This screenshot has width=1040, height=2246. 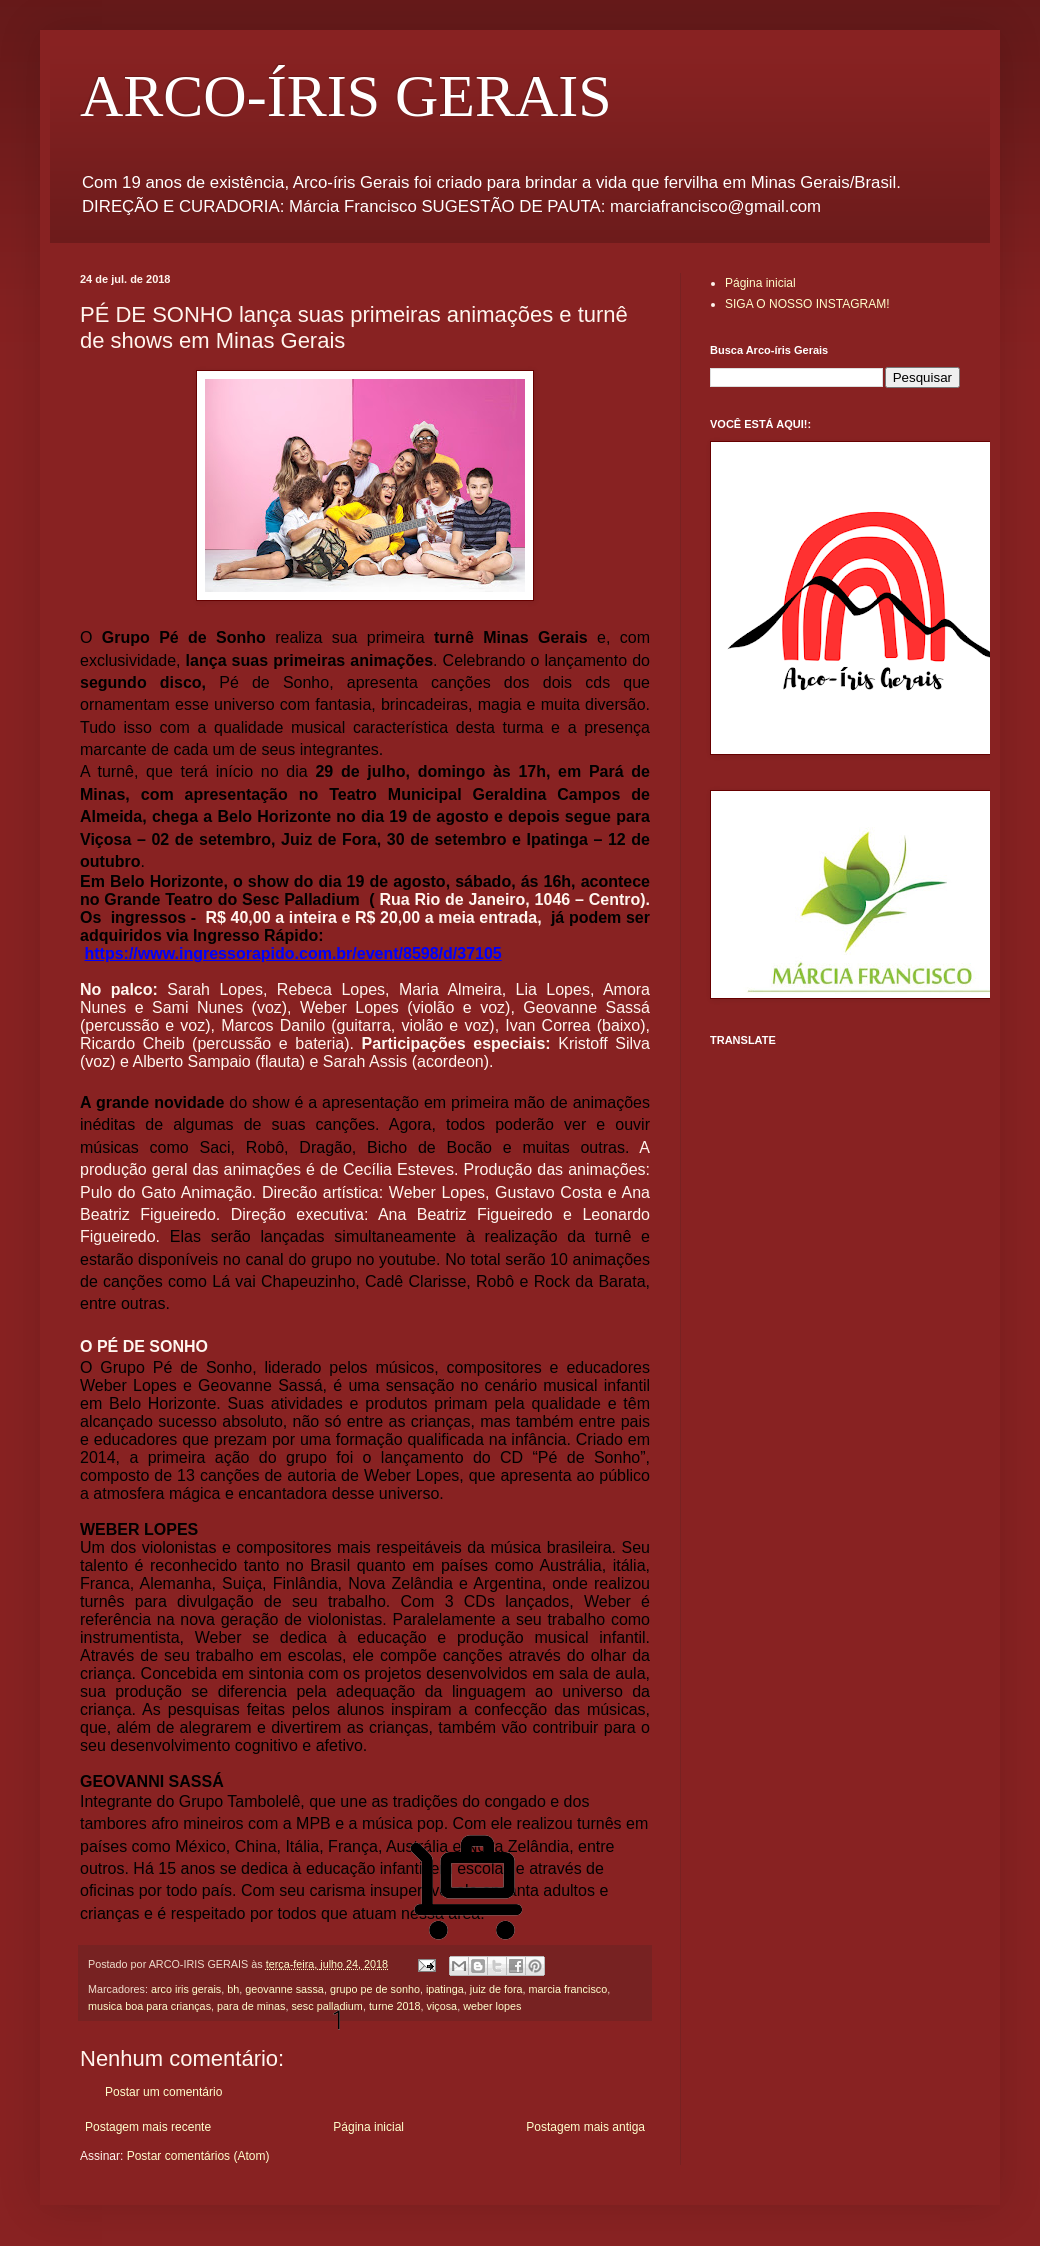 I want to click on indicates first place or top ranking, so click(x=338, y=2020).